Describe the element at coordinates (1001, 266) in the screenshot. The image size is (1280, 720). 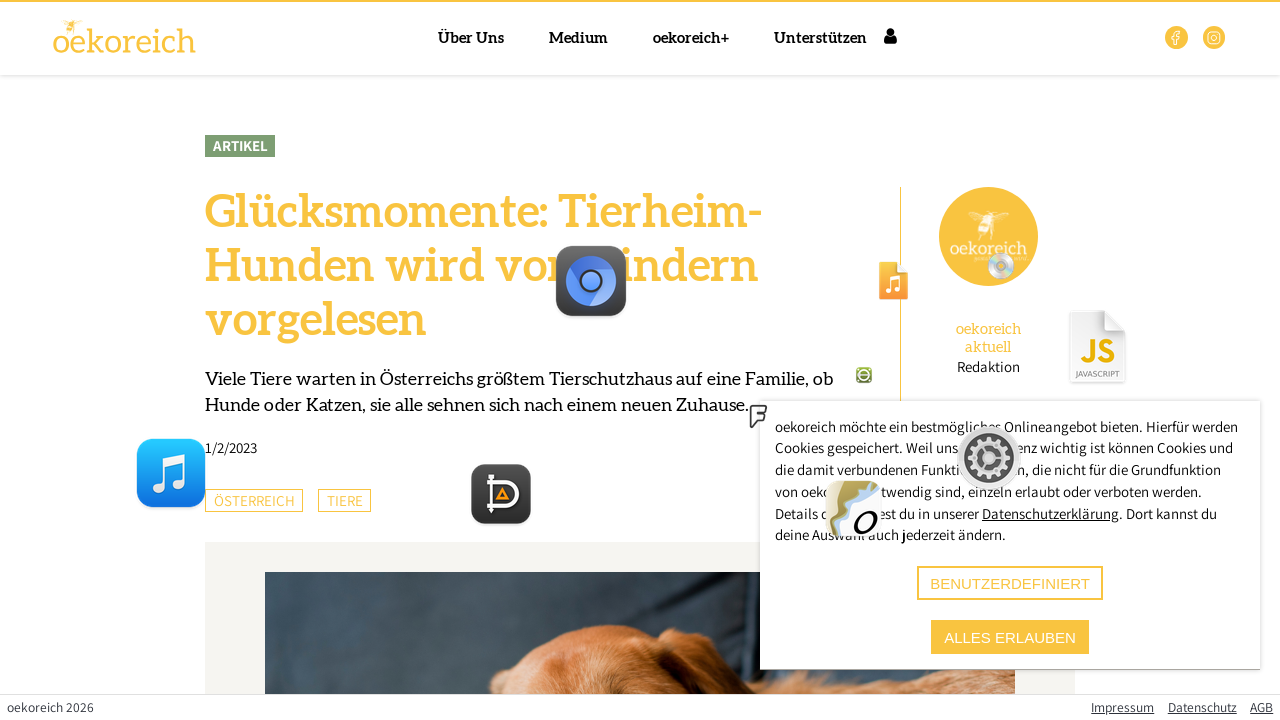
I see `insert or eject optical disc media` at that location.